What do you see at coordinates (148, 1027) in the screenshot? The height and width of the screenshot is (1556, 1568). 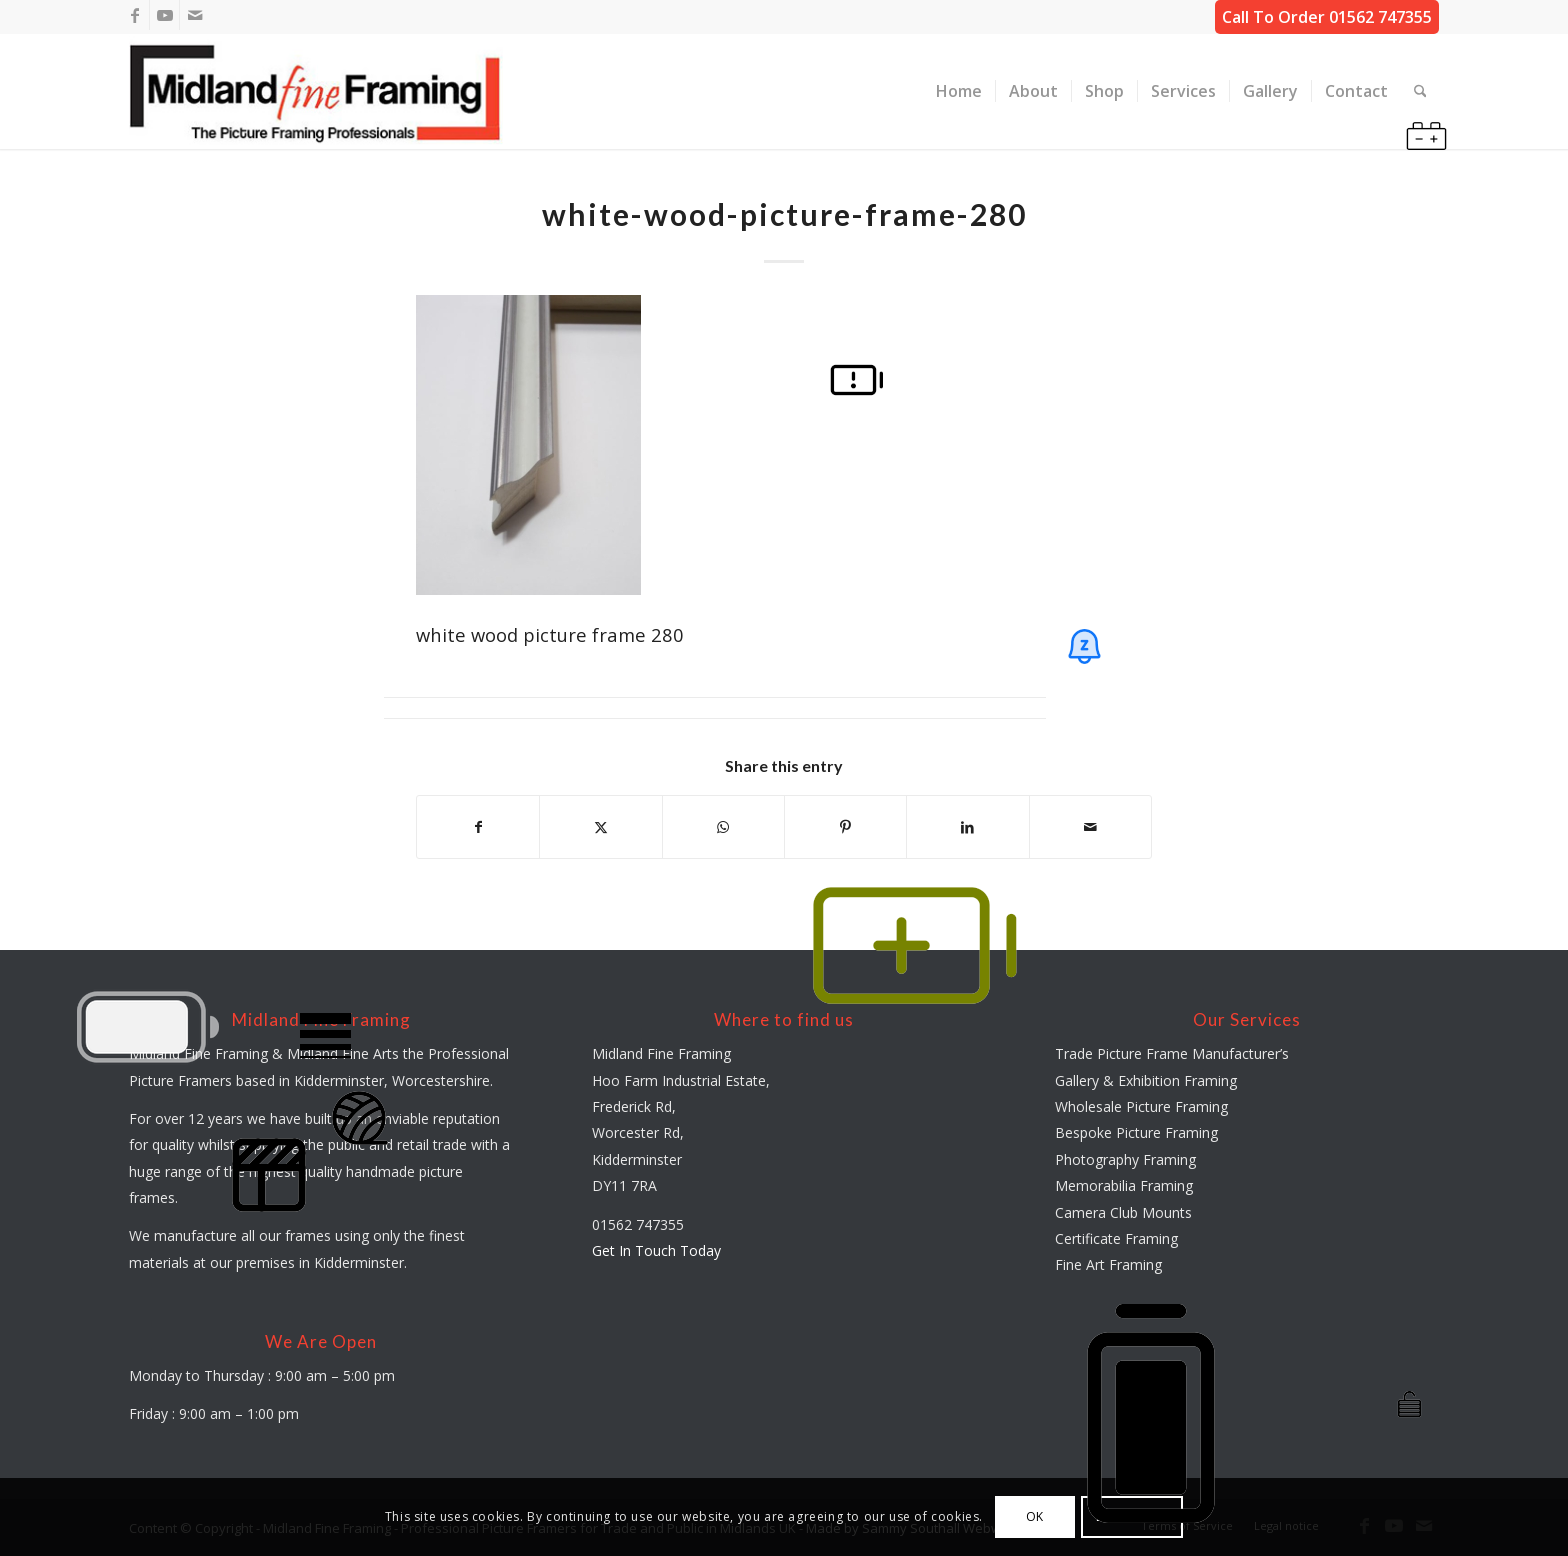 I see `indicates battery is at 90% charge` at bounding box center [148, 1027].